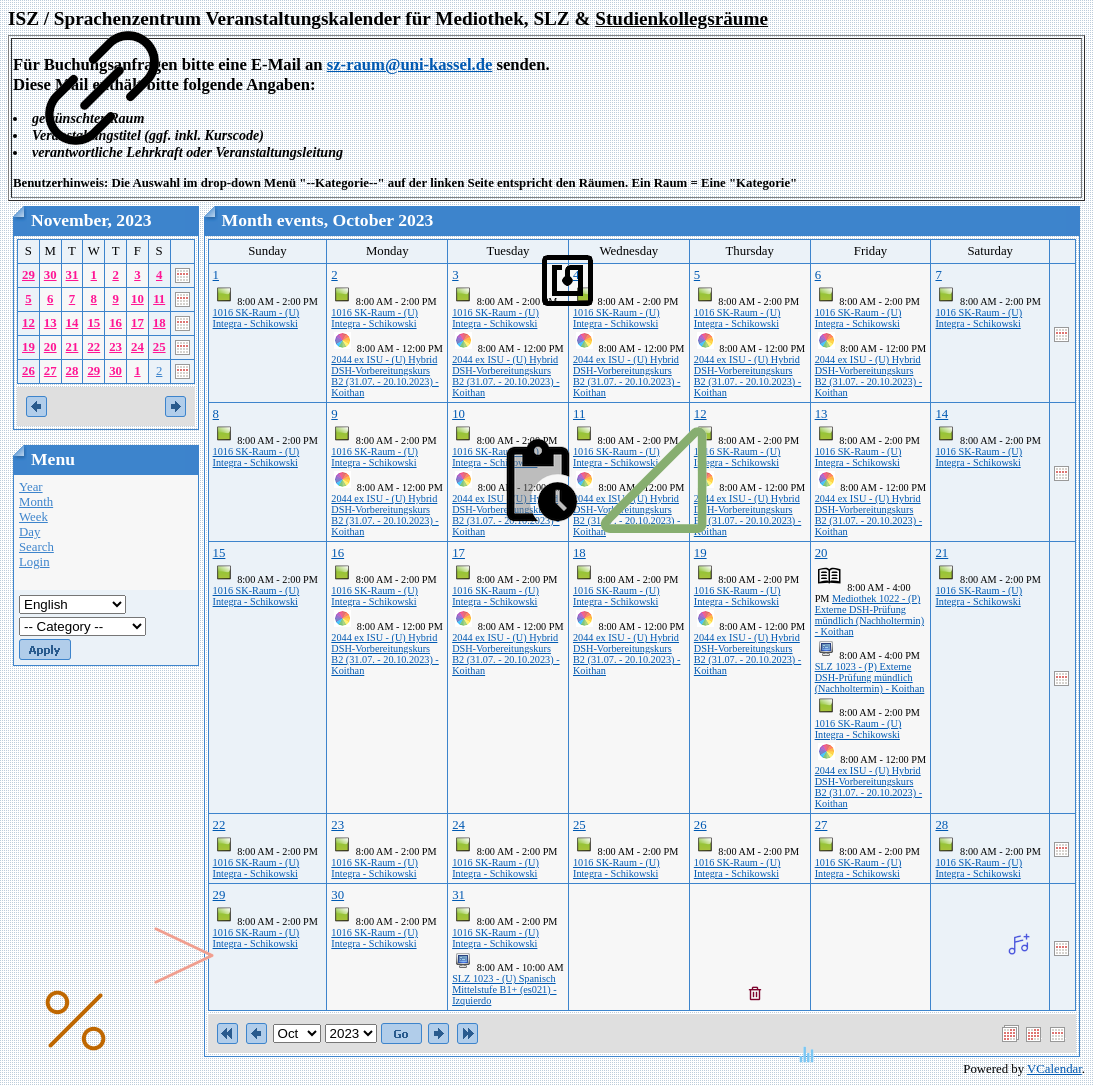 This screenshot has width=1093, height=1085. Describe the element at coordinates (538, 482) in the screenshot. I see `view pending tasks or actions` at that location.